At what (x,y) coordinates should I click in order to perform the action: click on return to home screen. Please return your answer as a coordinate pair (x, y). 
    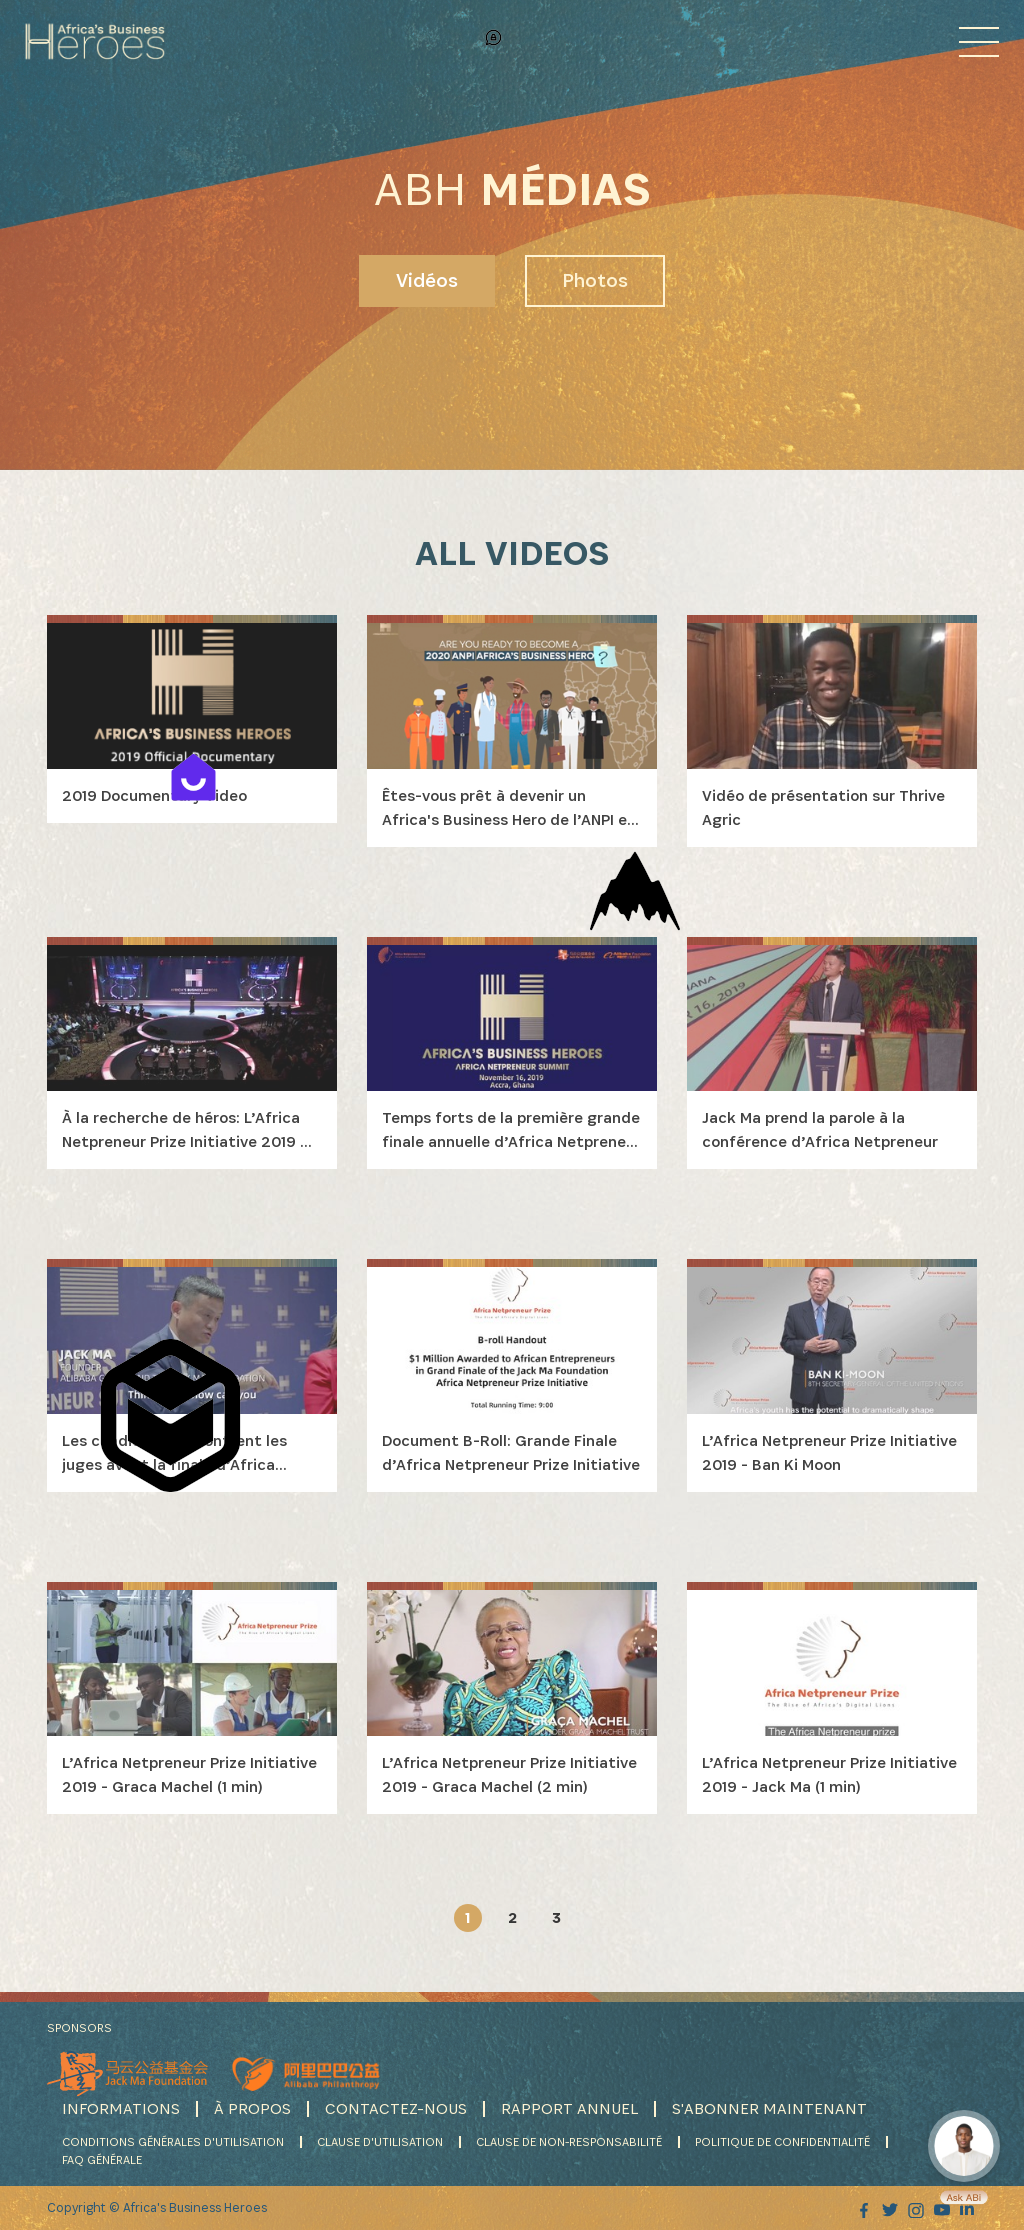
    Looking at the image, I should click on (193, 778).